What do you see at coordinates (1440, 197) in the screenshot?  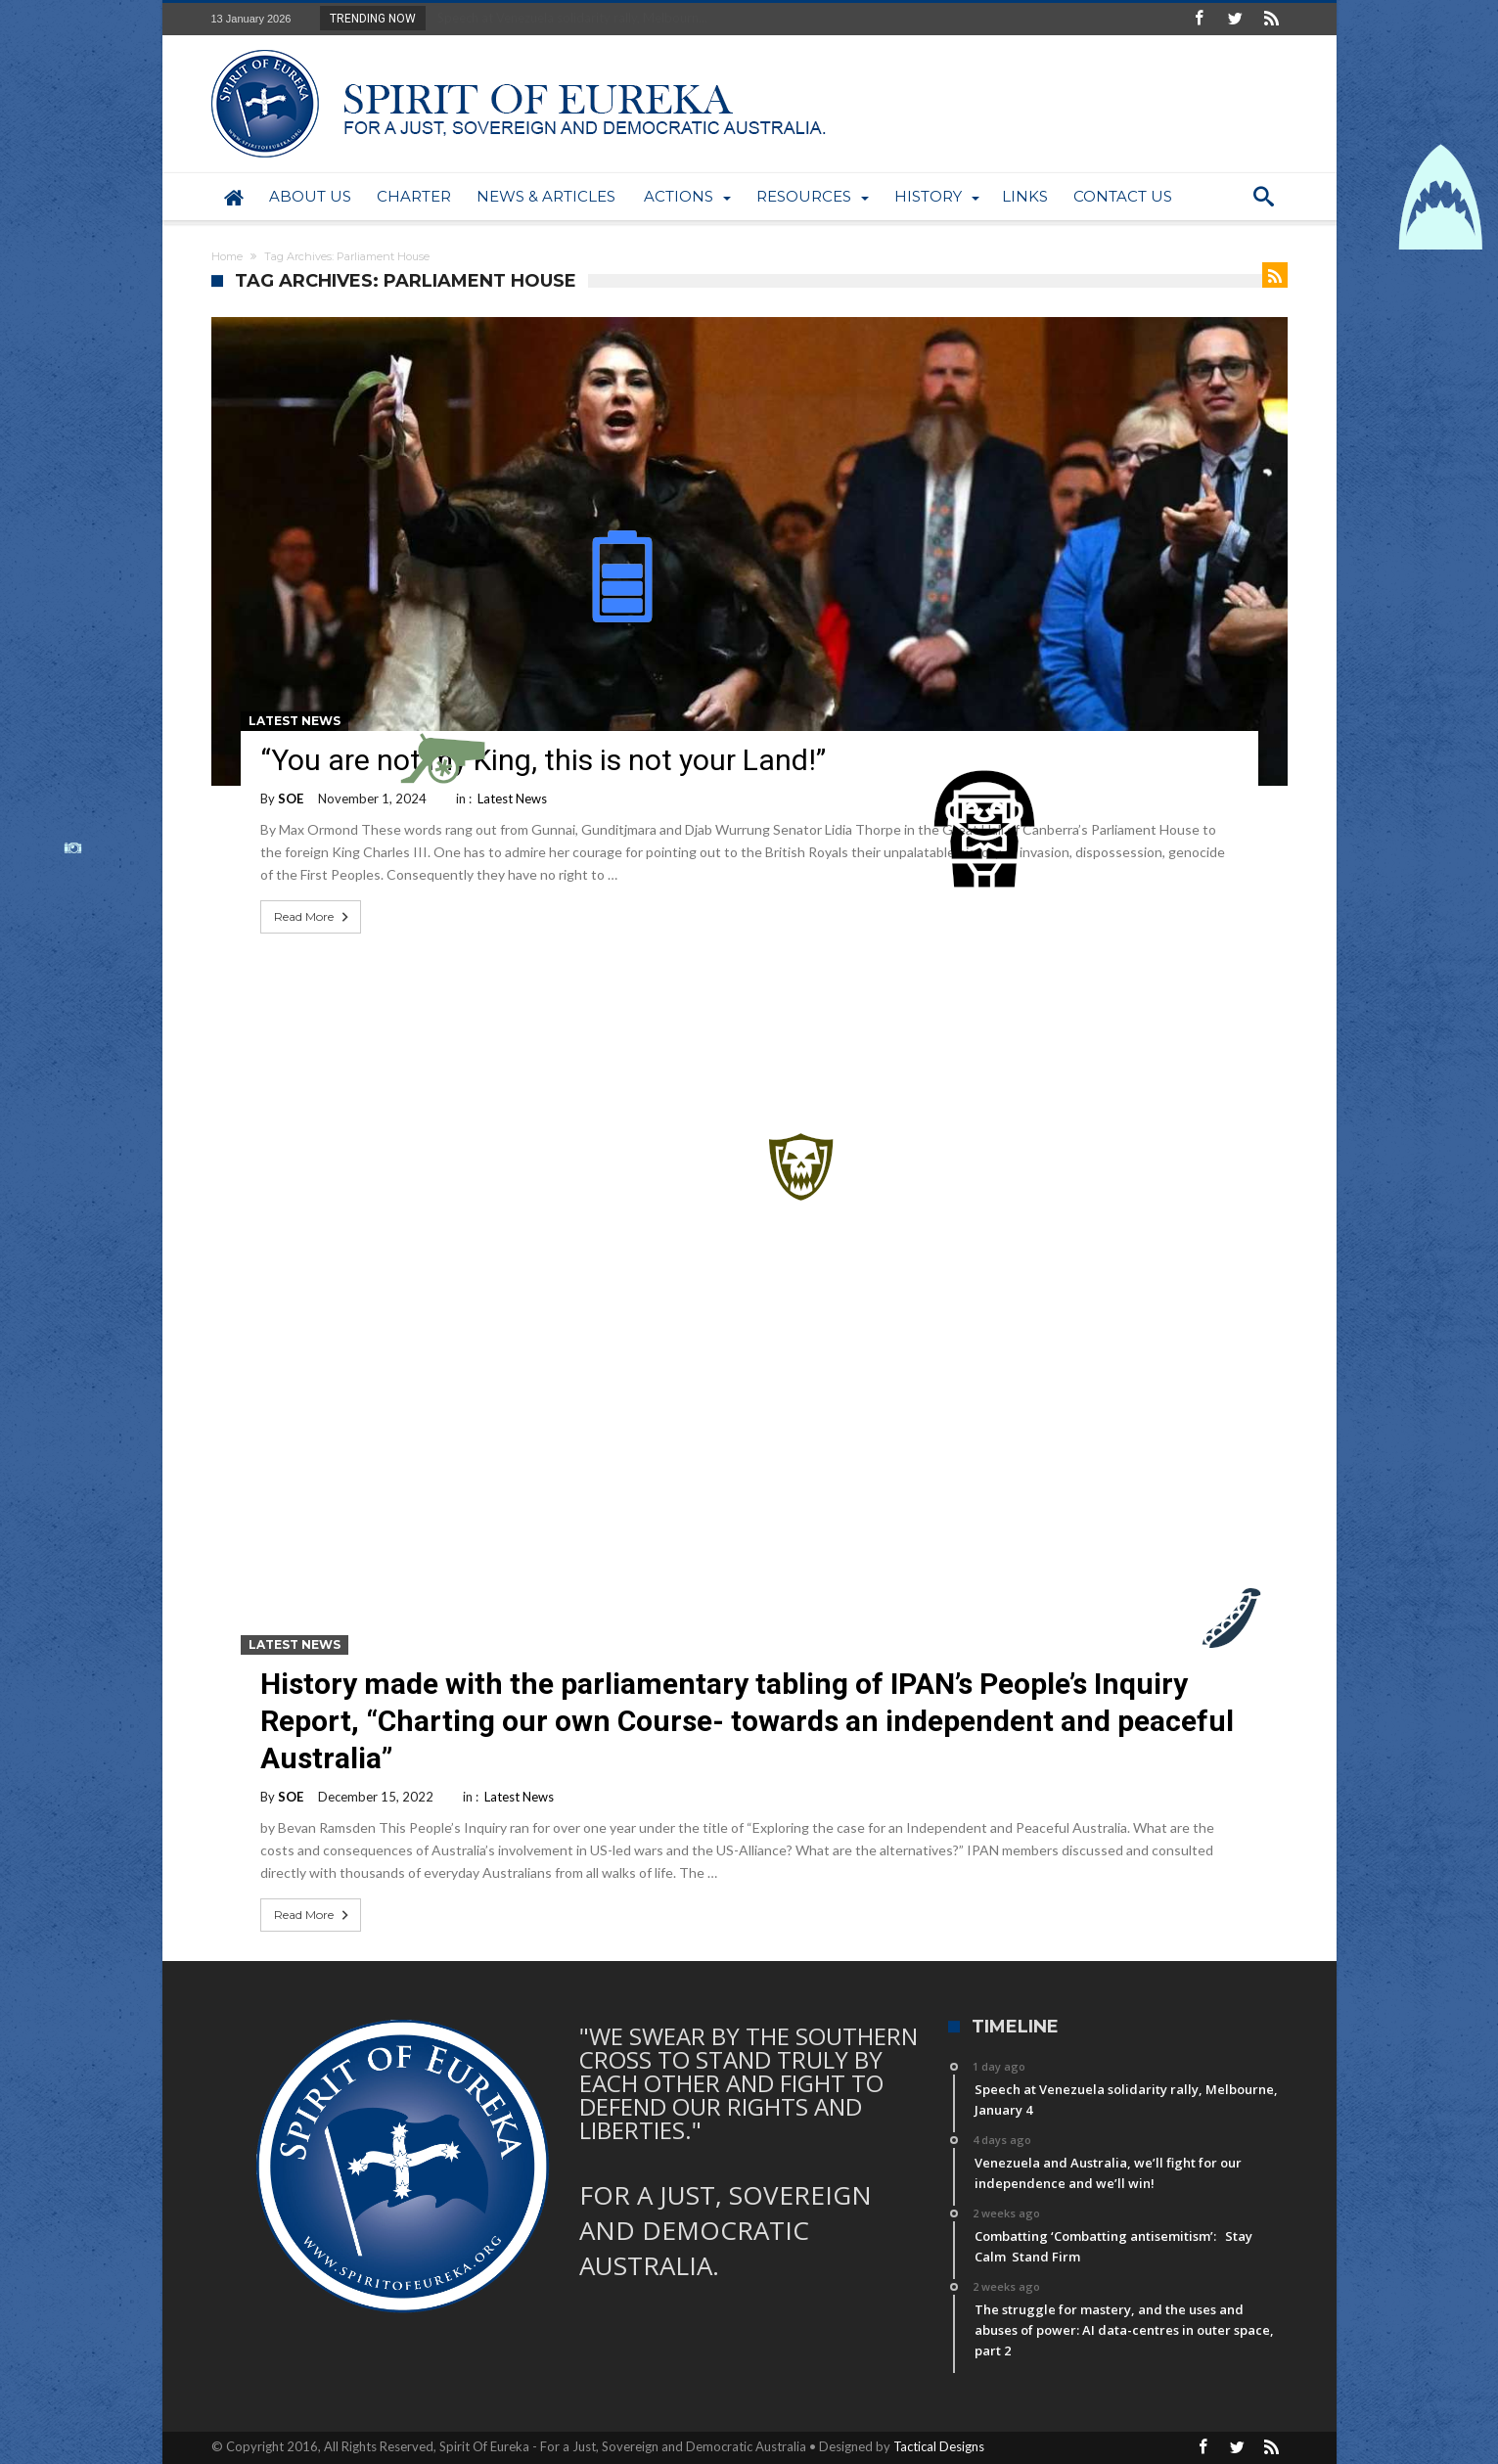 I see `shark or dangerous creature indicator in a game` at bounding box center [1440, 197].